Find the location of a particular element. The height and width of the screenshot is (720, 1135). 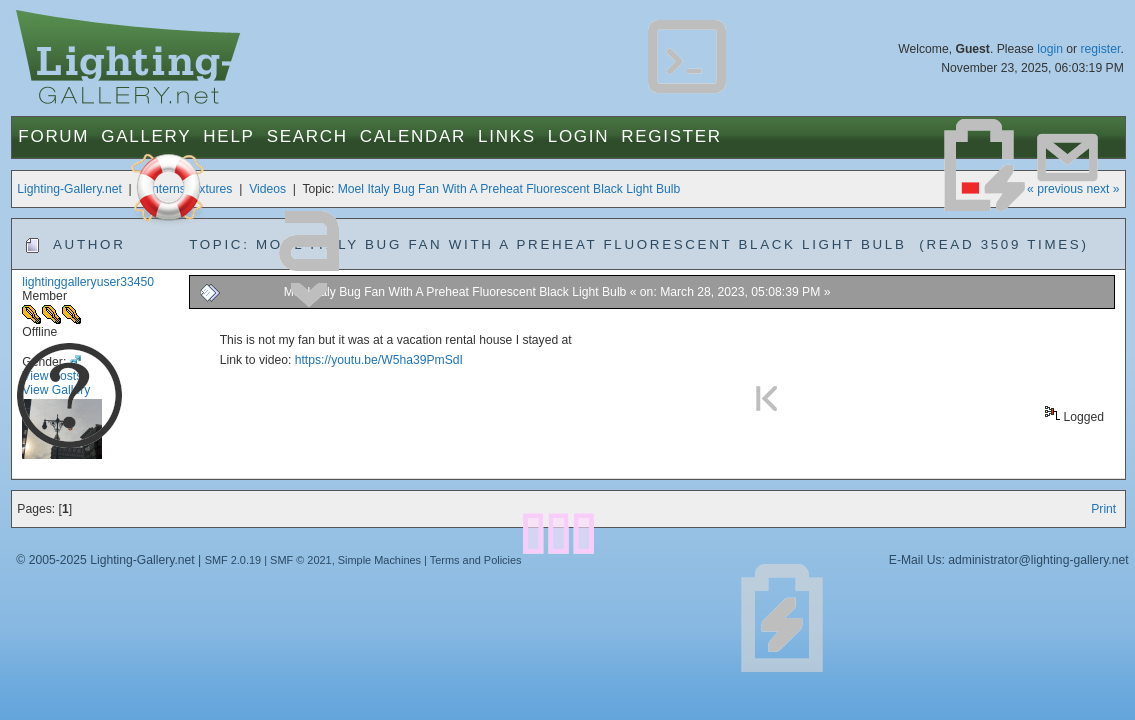

insert text at cursor position is located at coordinates (309, 259).